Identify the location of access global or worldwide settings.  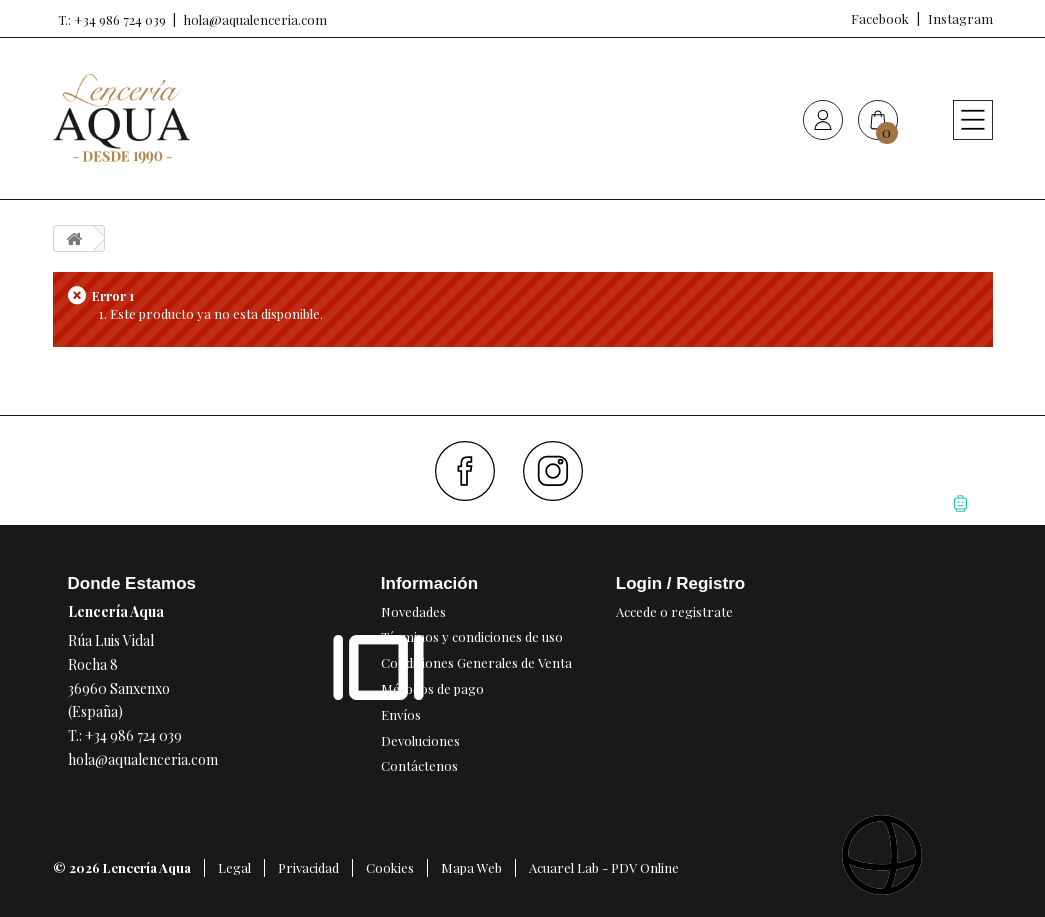
(882, 855).